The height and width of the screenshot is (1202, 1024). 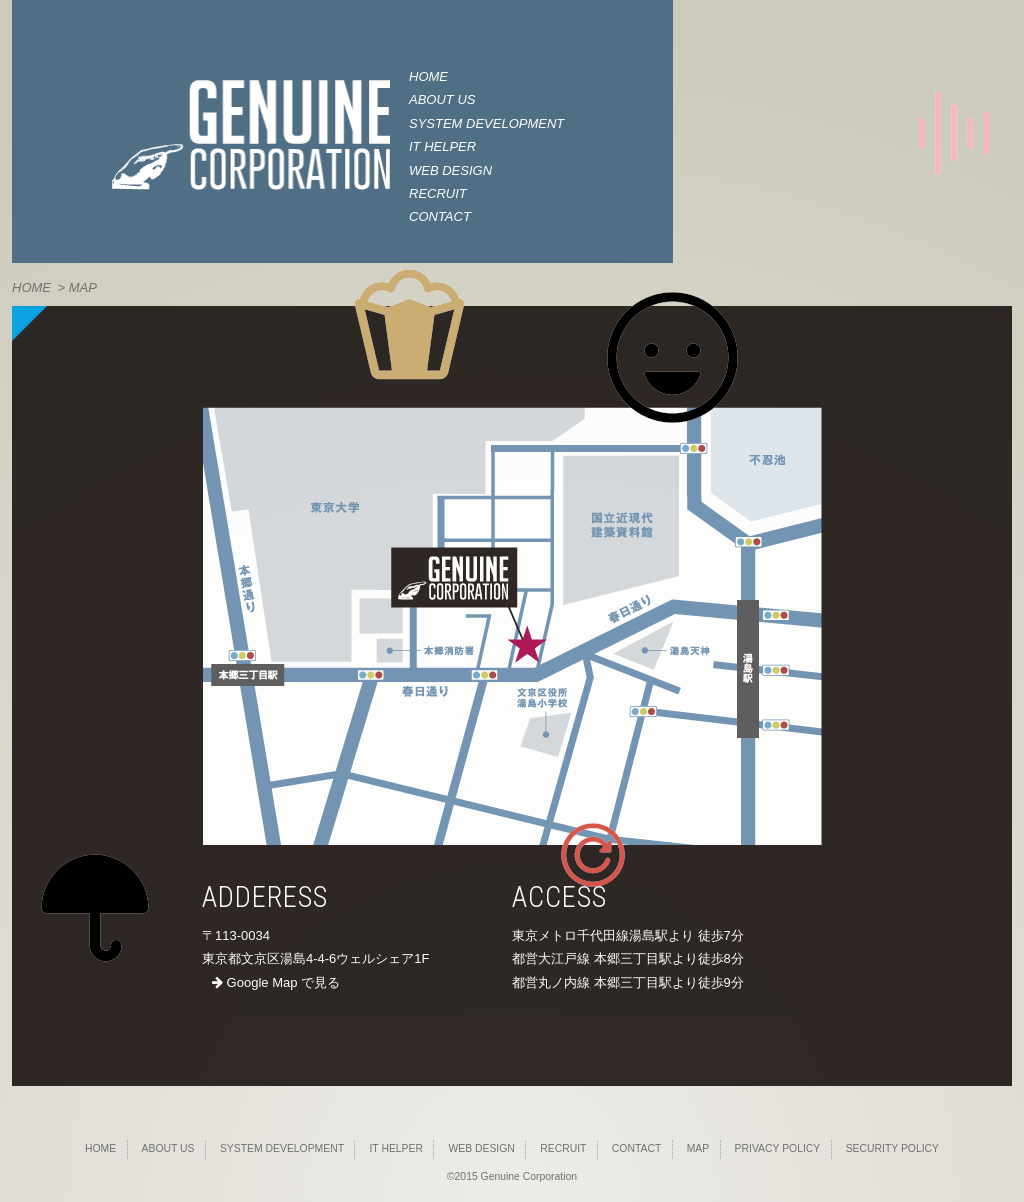 What do you see at coordinates (954, 133) in the screenshot?
I see `audio or sound visualization` at bounding box center [954, 133].